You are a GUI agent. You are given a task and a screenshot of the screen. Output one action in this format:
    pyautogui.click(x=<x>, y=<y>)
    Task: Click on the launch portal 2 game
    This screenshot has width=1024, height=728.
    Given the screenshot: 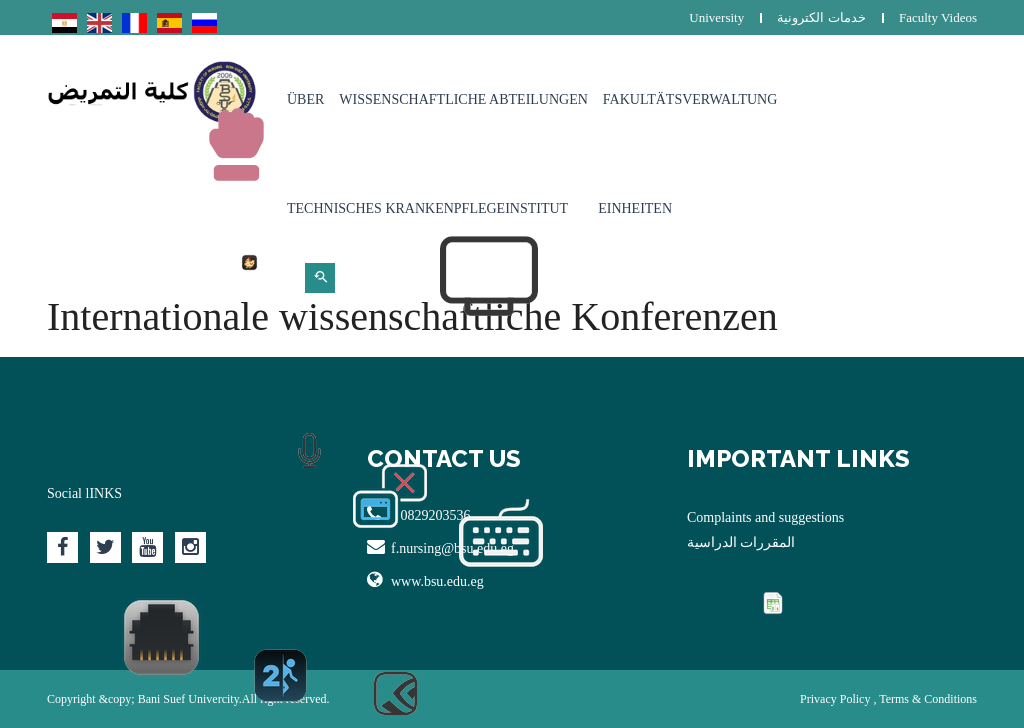 What is the action you would take?
    pyautogui.click(x=280, y=675)
    